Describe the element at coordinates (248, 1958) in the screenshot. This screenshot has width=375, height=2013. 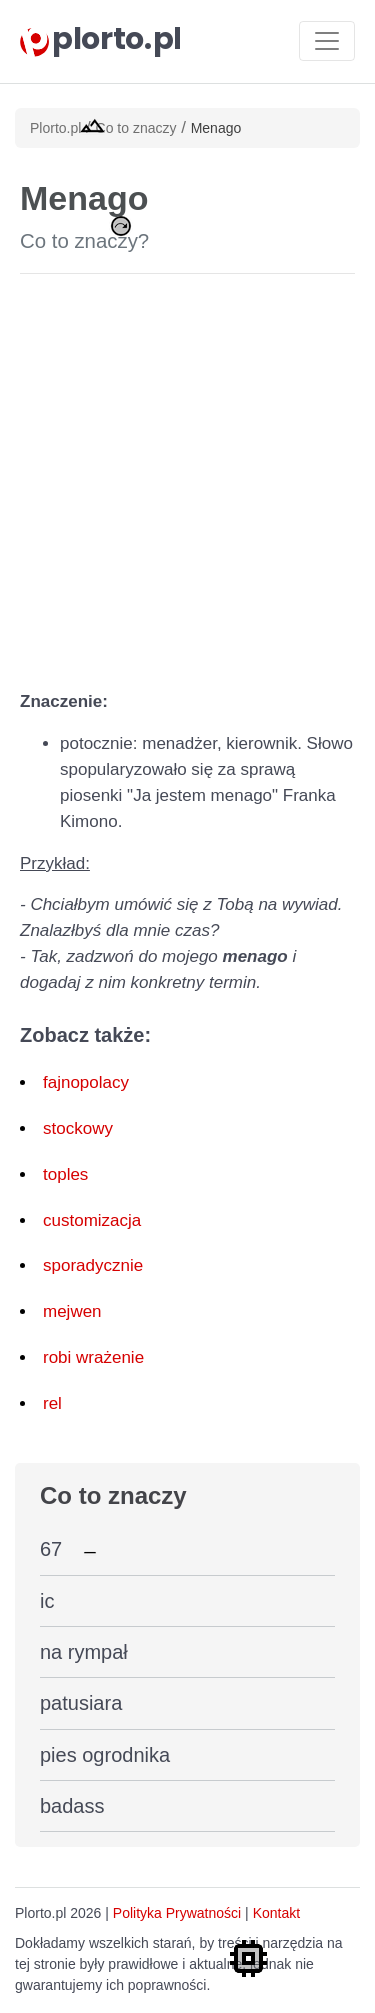
I see `view device memory or RAM usage` at that location.